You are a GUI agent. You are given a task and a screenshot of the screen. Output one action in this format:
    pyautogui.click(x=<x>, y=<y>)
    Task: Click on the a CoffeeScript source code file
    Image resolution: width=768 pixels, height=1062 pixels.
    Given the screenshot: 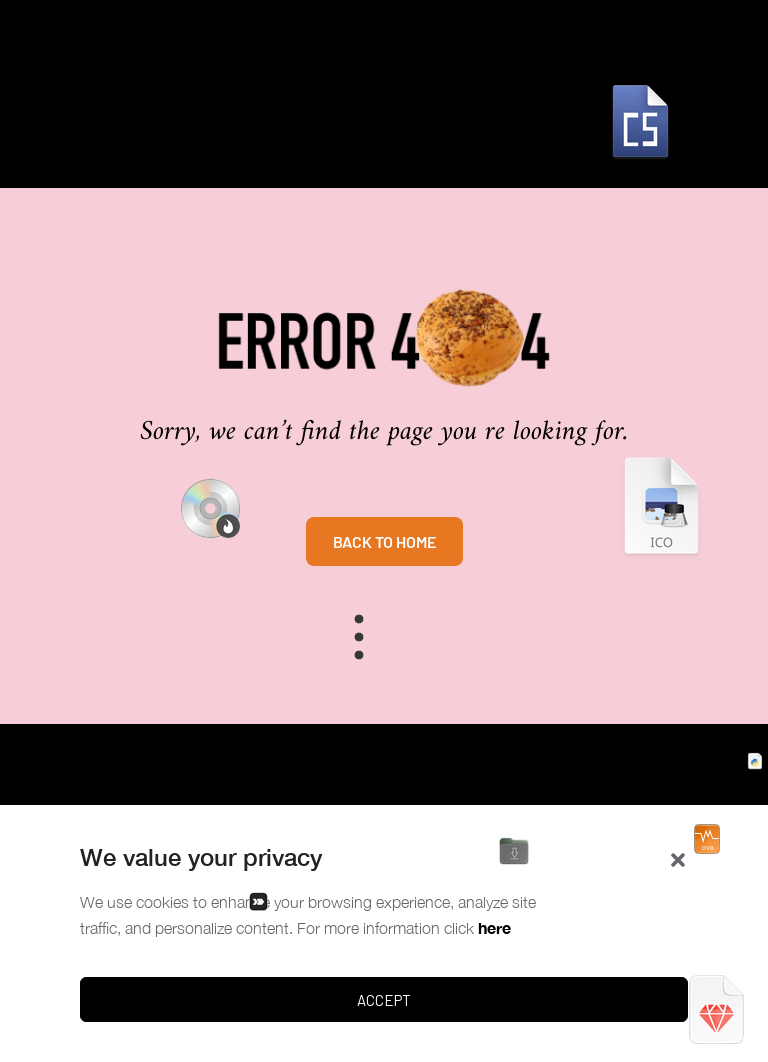 What is the action you would take?
    pyautogui.click(x=640, y=122)
    